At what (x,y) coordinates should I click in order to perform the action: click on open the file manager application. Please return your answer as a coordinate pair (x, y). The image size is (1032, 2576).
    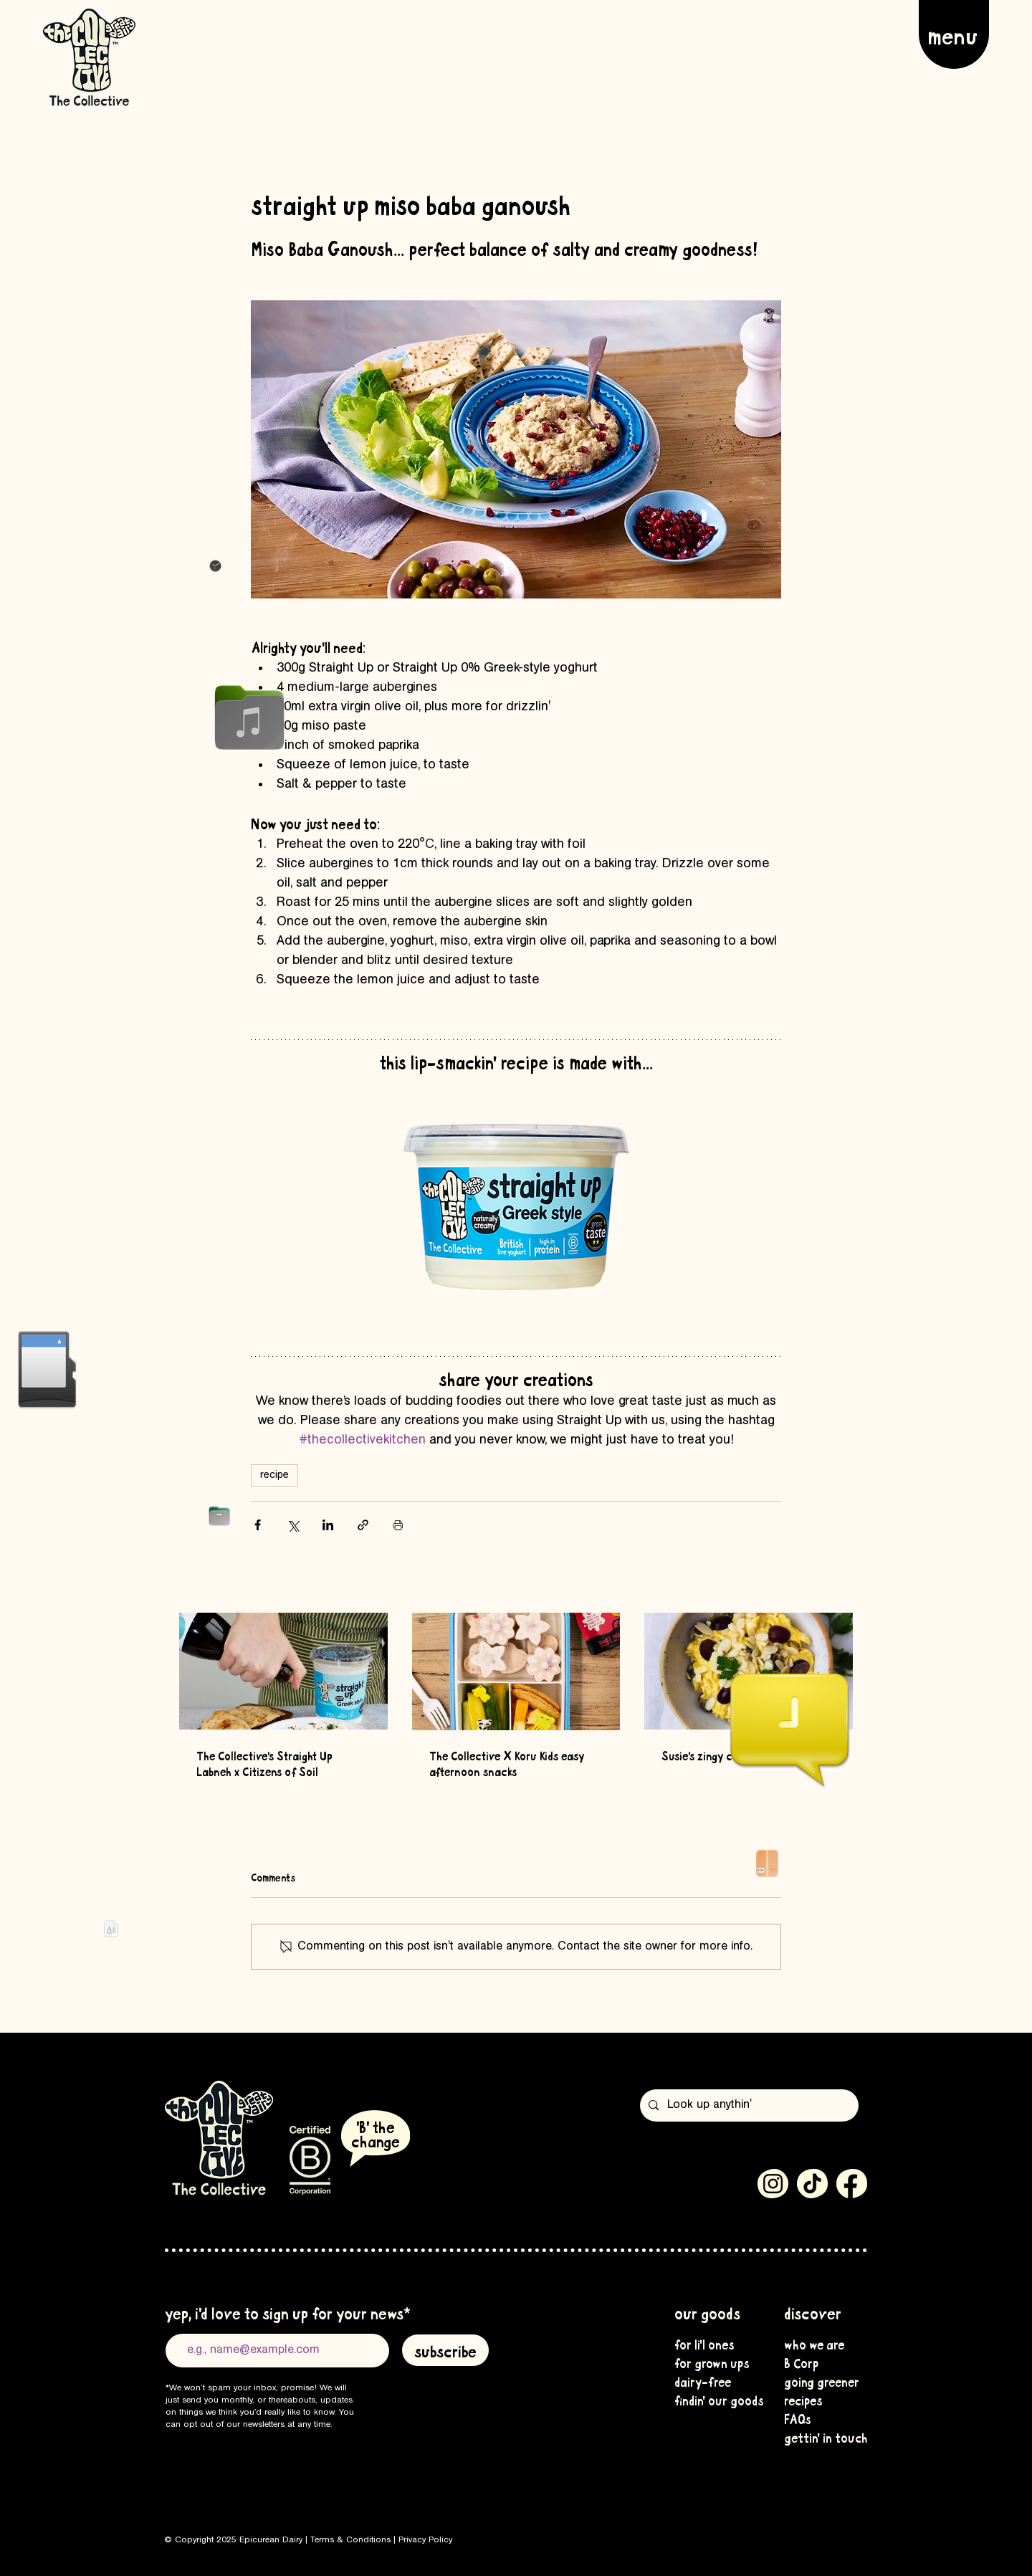
    Looking at the image, I should click on (219, 1516).